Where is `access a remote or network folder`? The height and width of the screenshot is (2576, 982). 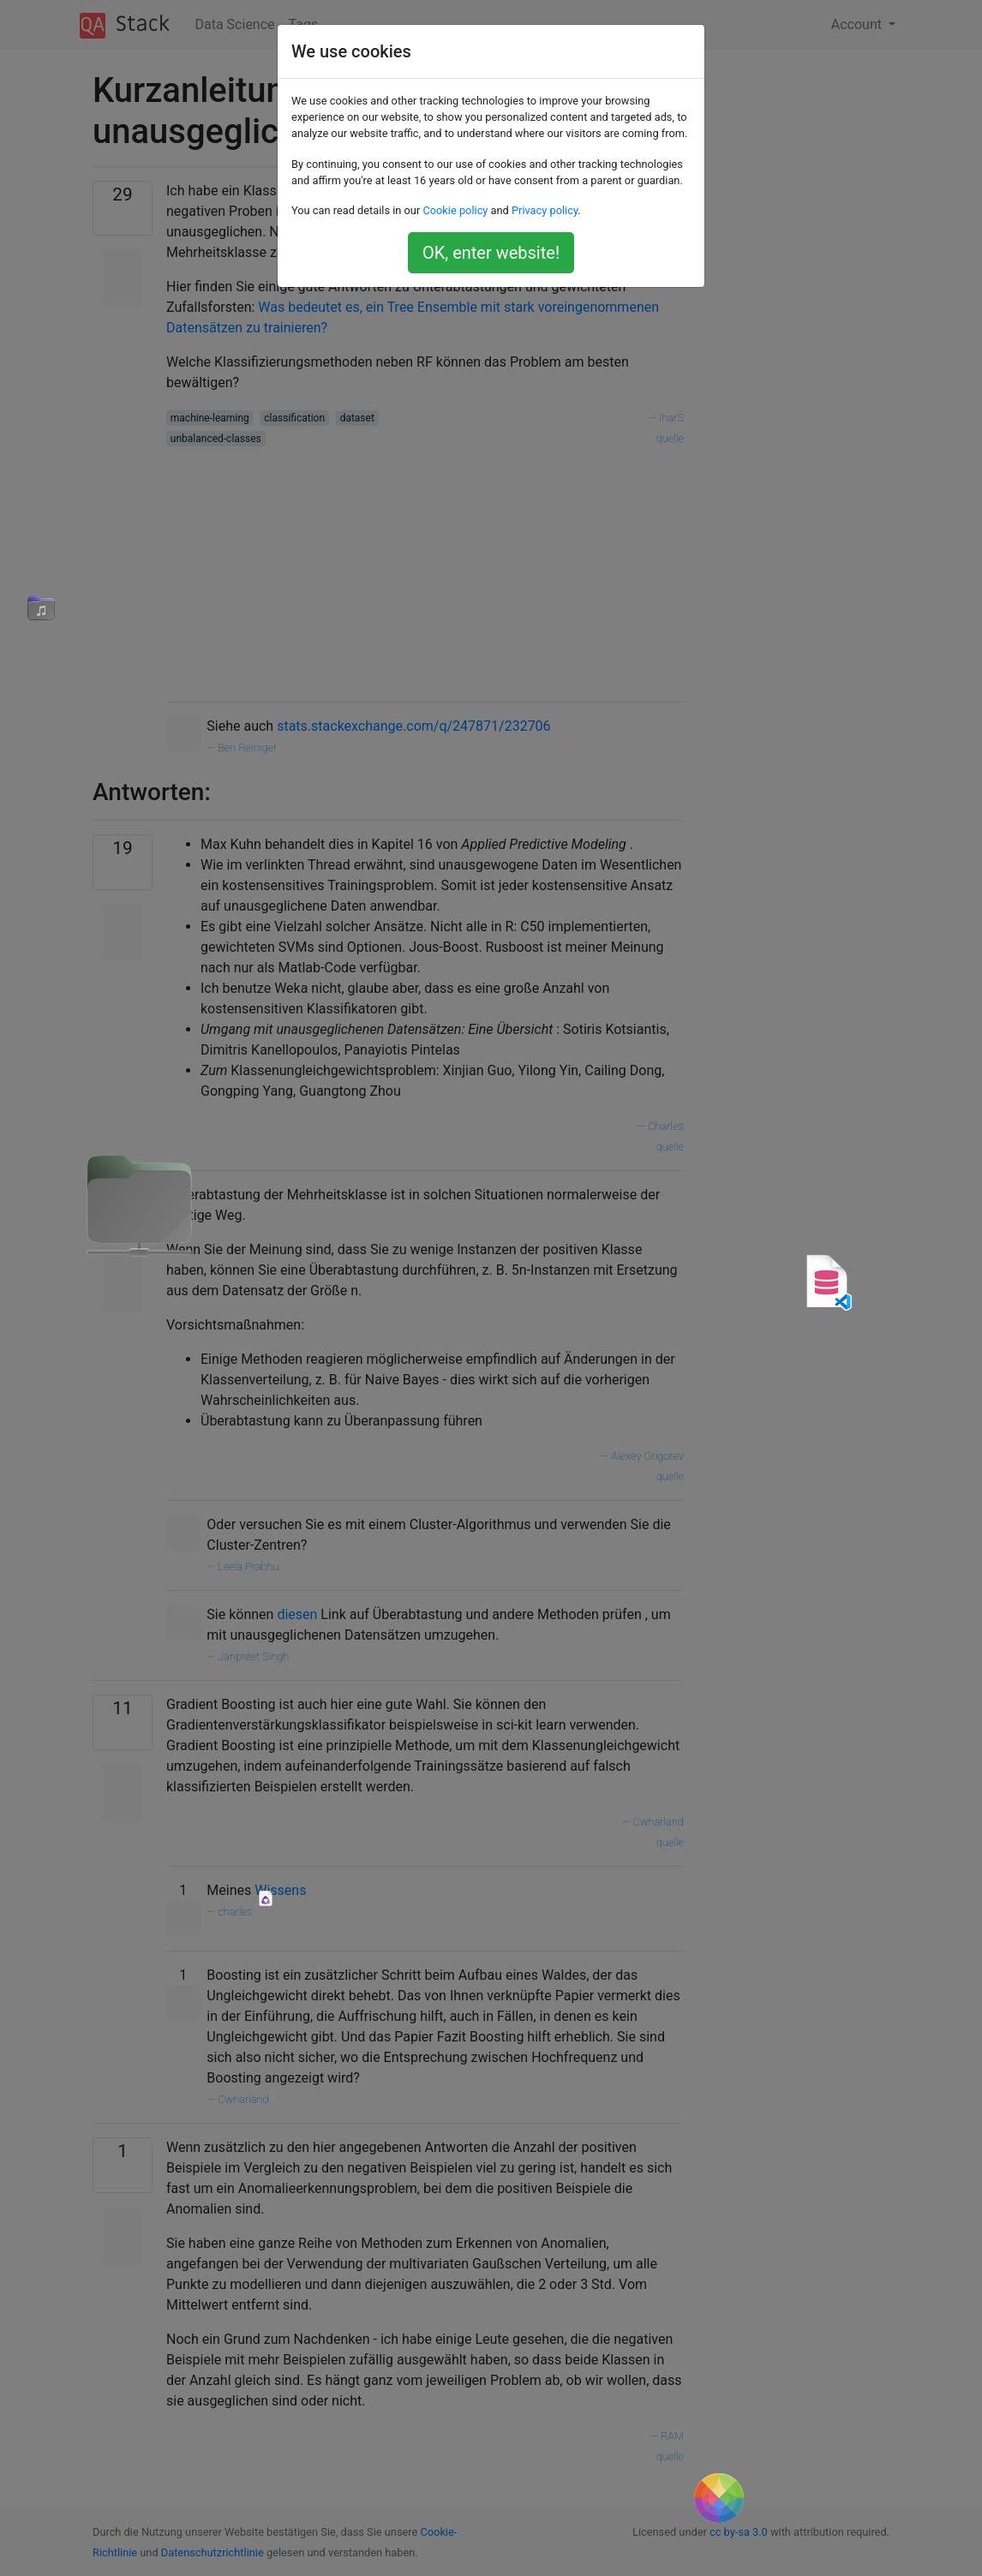
access a remote or network folder is located at coordinates (139, 1204).